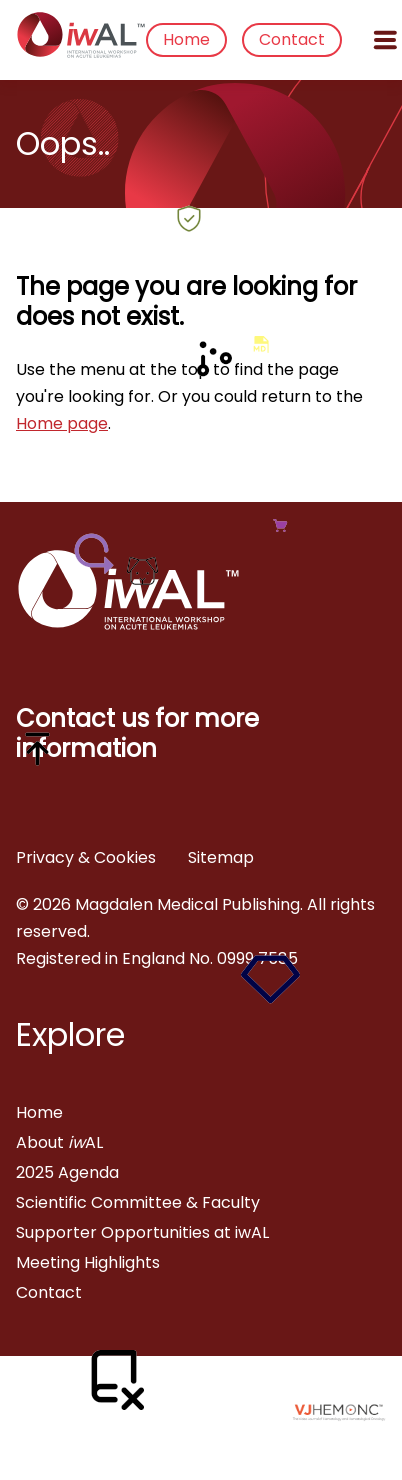 The height and width of the screenshot is (1480, 402). Describe the element at coordinates (261, 344) in the screenshot. I see `open a markdown file` at that location.